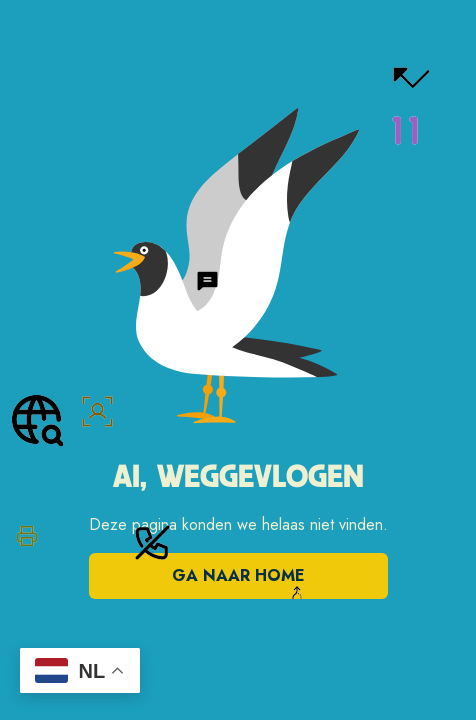 The width and height of the screenshot is (476, 720). Describe the element at coordinates (297, 593) in the screenshot. I see `merge content from right into main branch` at that location.